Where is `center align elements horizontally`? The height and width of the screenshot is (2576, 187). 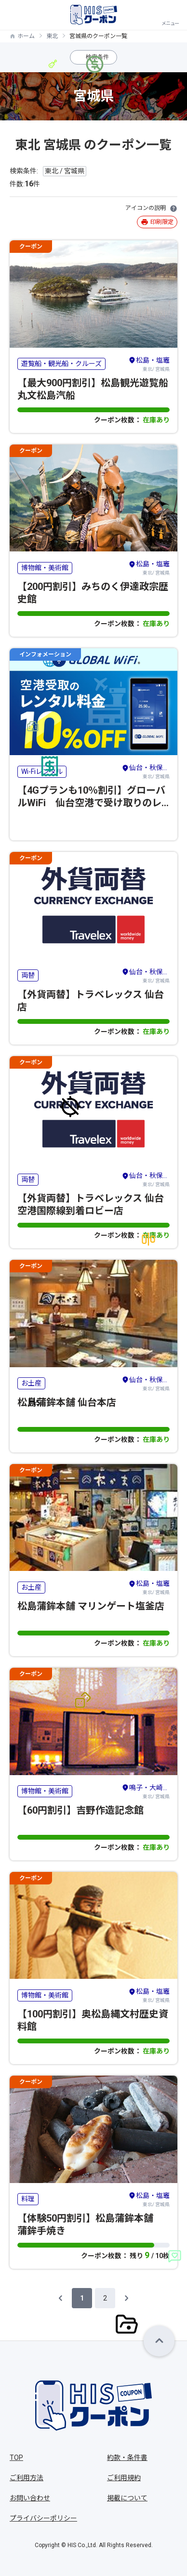
center align elements horizontally is located at coordinates (148, 1239).